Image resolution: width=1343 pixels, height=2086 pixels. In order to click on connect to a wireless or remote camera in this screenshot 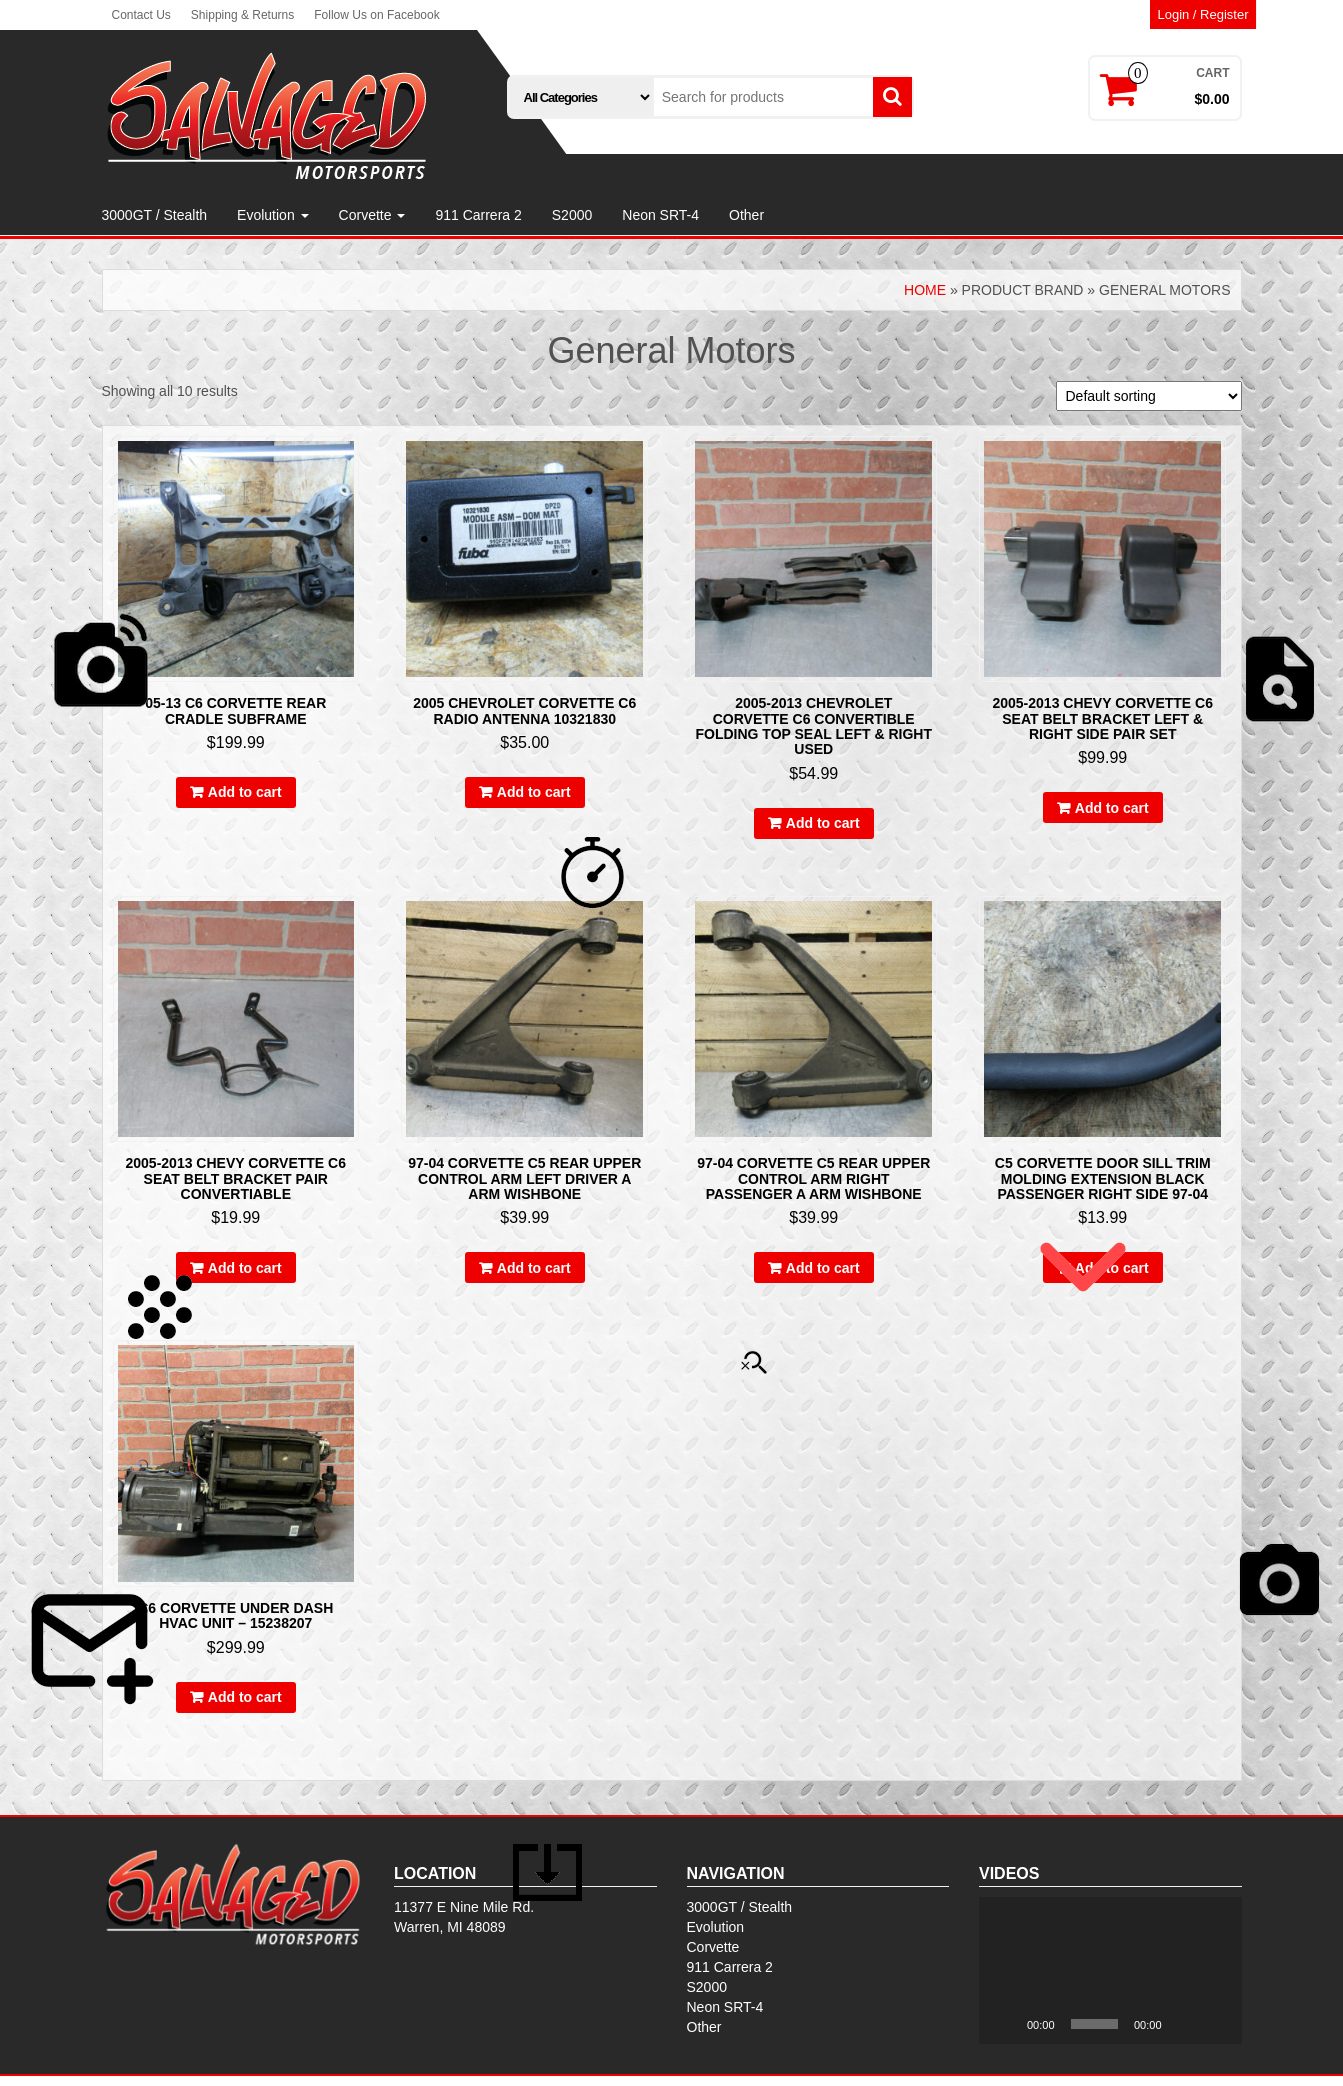, I will do `click(101, 660)`.